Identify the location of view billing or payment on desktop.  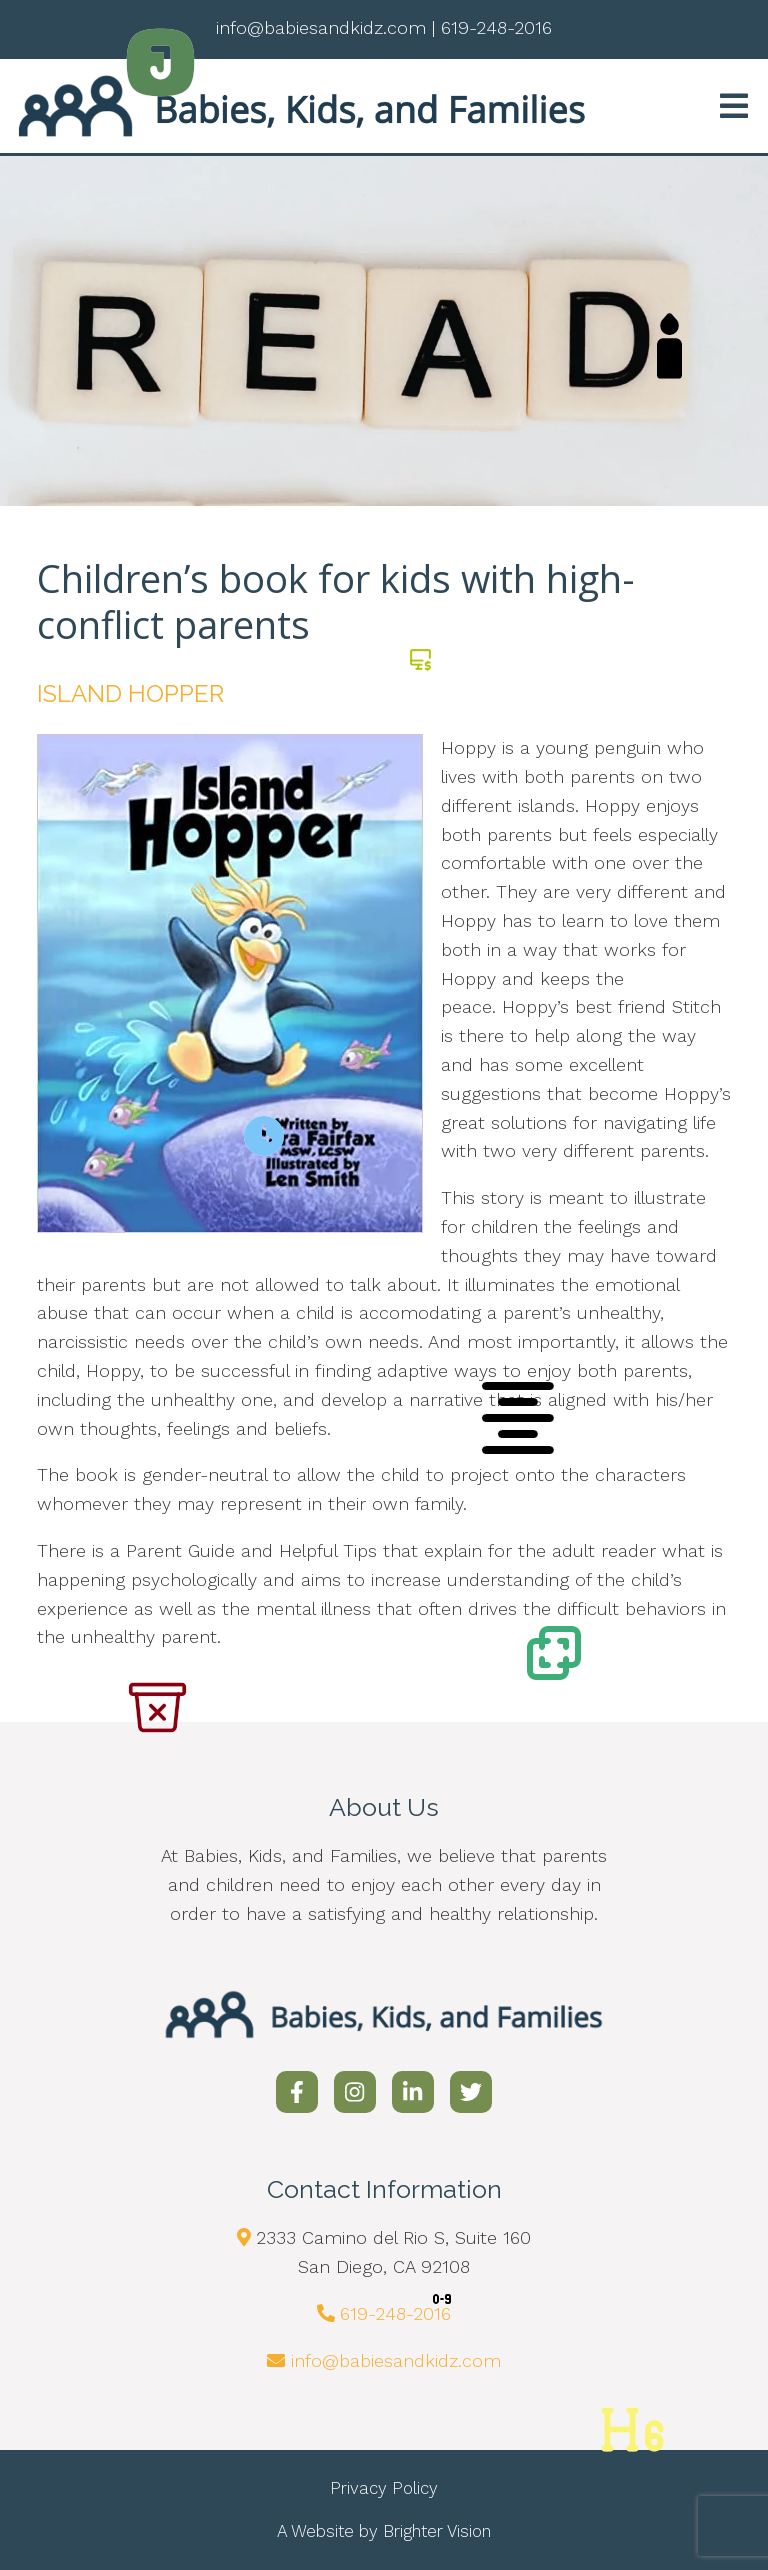
(420, 659).